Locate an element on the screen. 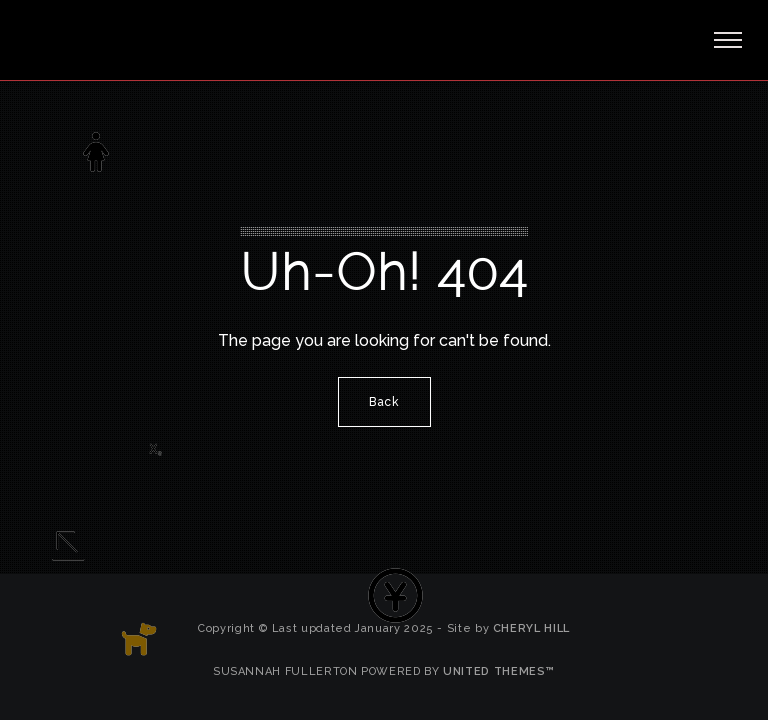  make a payment in chinese yuan is located at coordinates (395, 595).